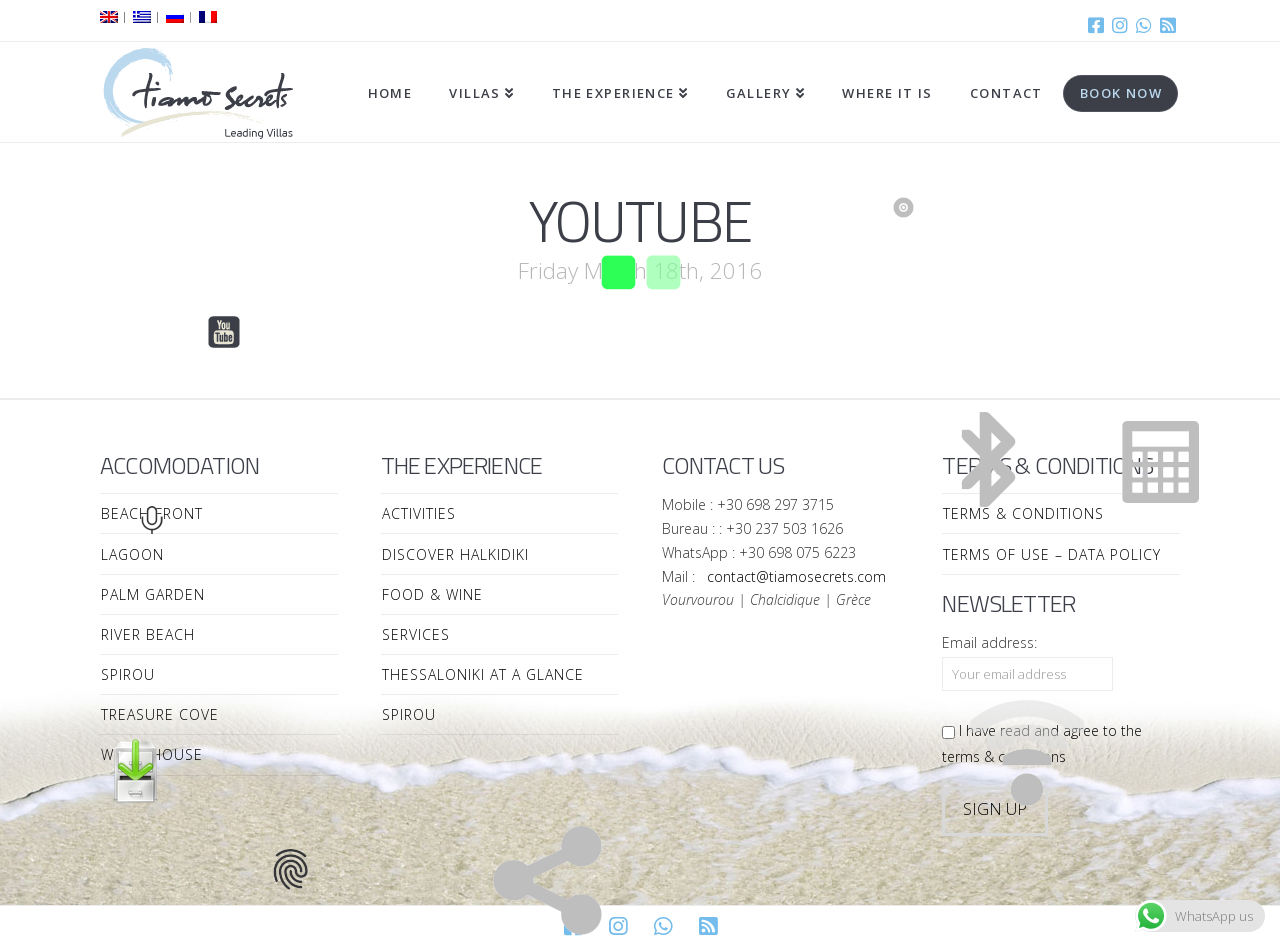 The height and width of the screenshot is (947, 1280). I want to click on open the calculator app, so click(1158, 462).